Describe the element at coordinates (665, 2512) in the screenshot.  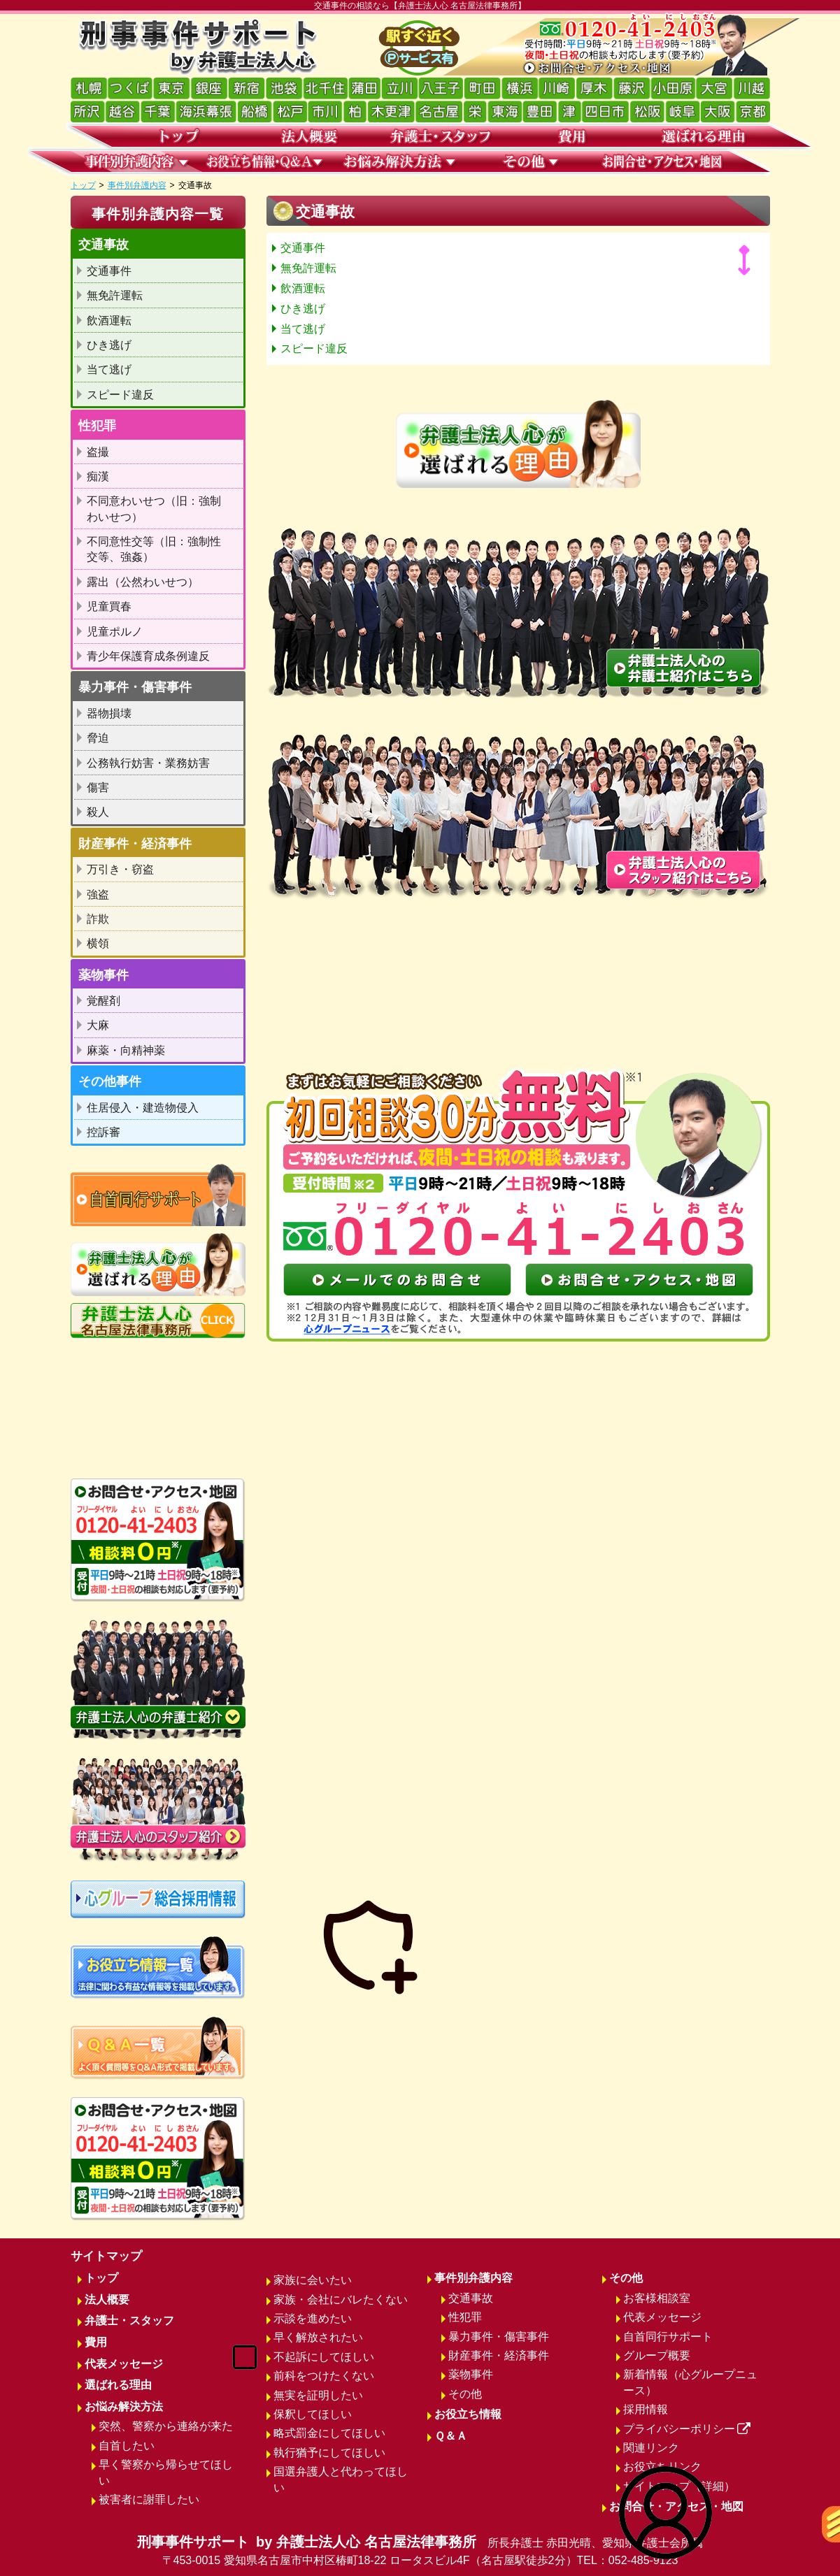
I see `access your account settings` at that location.